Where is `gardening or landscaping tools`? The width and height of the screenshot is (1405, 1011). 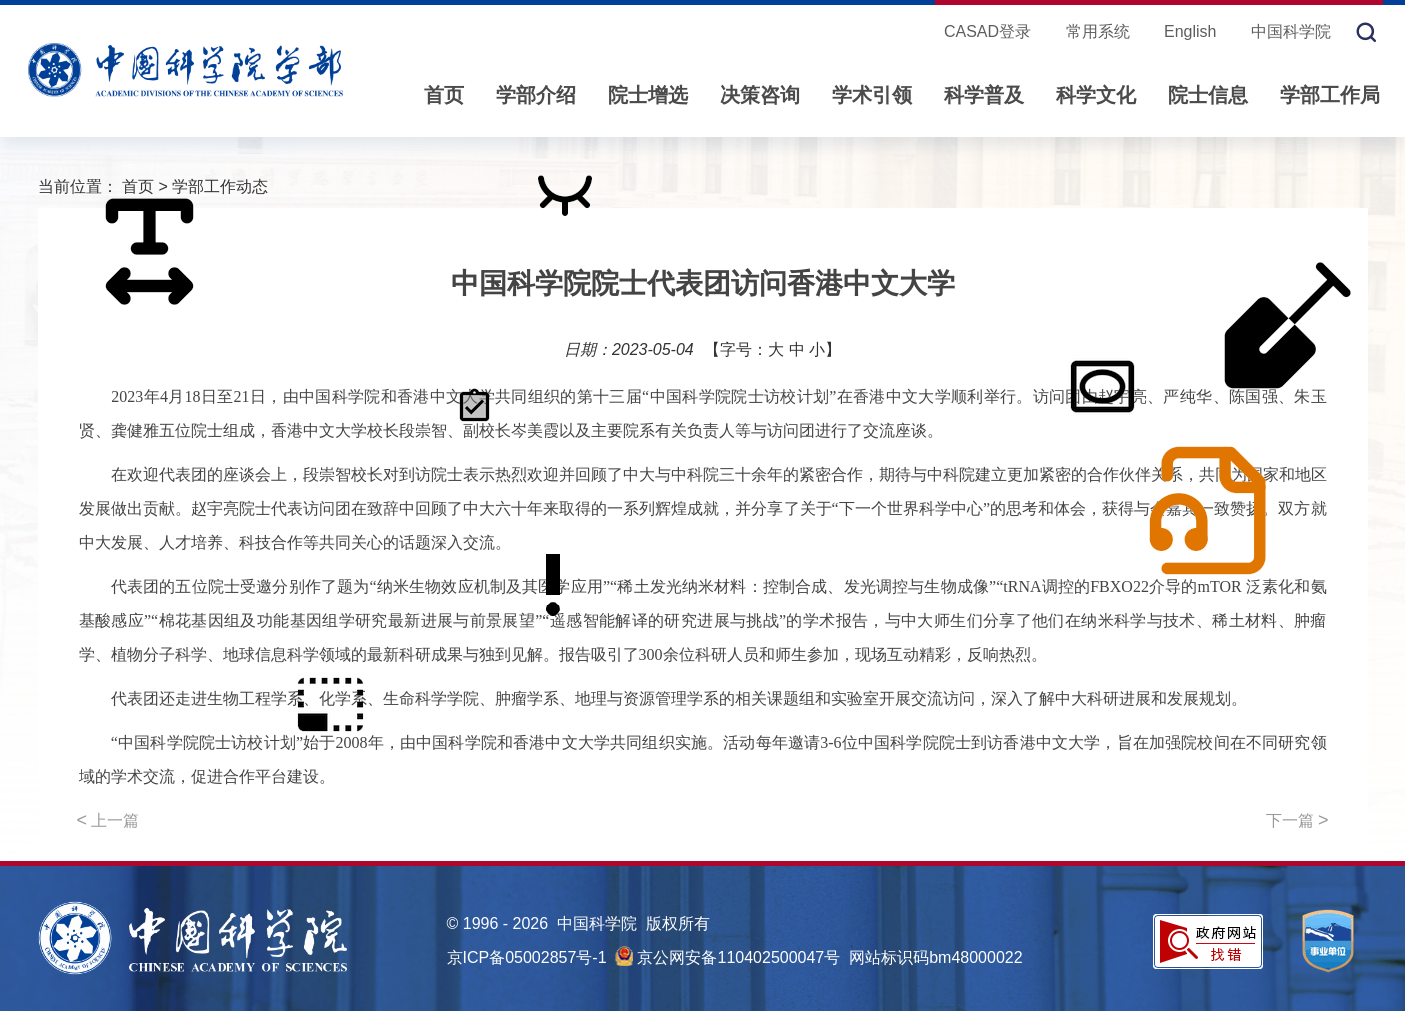
gardening or landscaping tools is located at coordinates (1285, 327).